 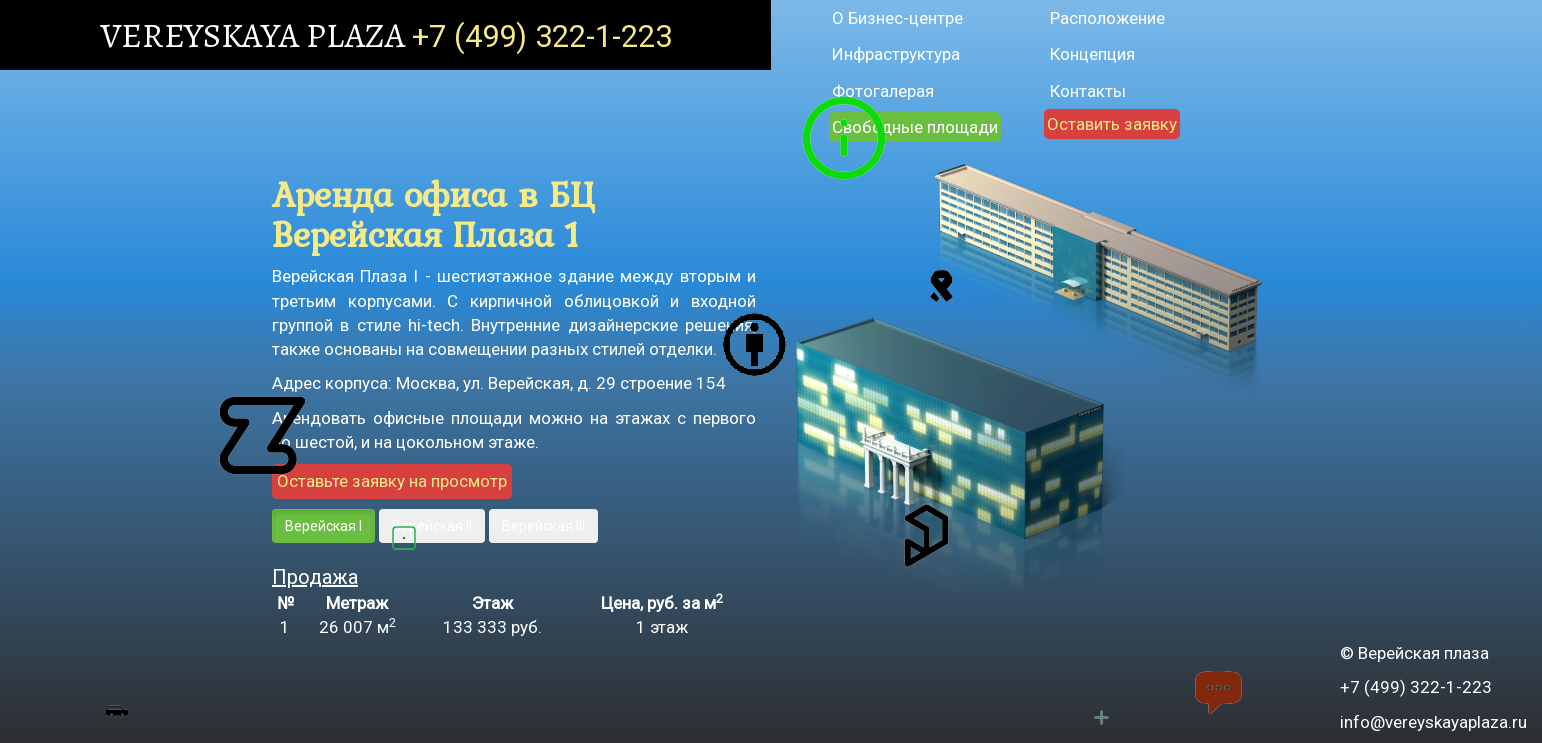 I want to click on open chat or messaging, so click(x=1218, y=692).